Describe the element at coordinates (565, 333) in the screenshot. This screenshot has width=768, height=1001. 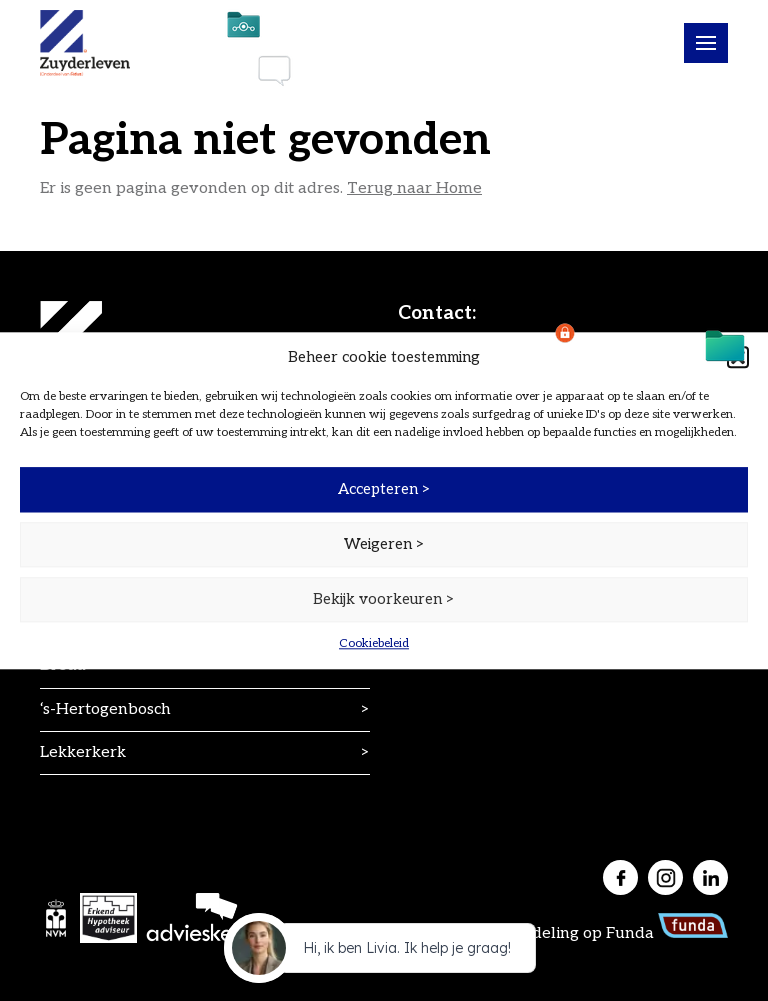
I see `brightness settings are locked` at that location.